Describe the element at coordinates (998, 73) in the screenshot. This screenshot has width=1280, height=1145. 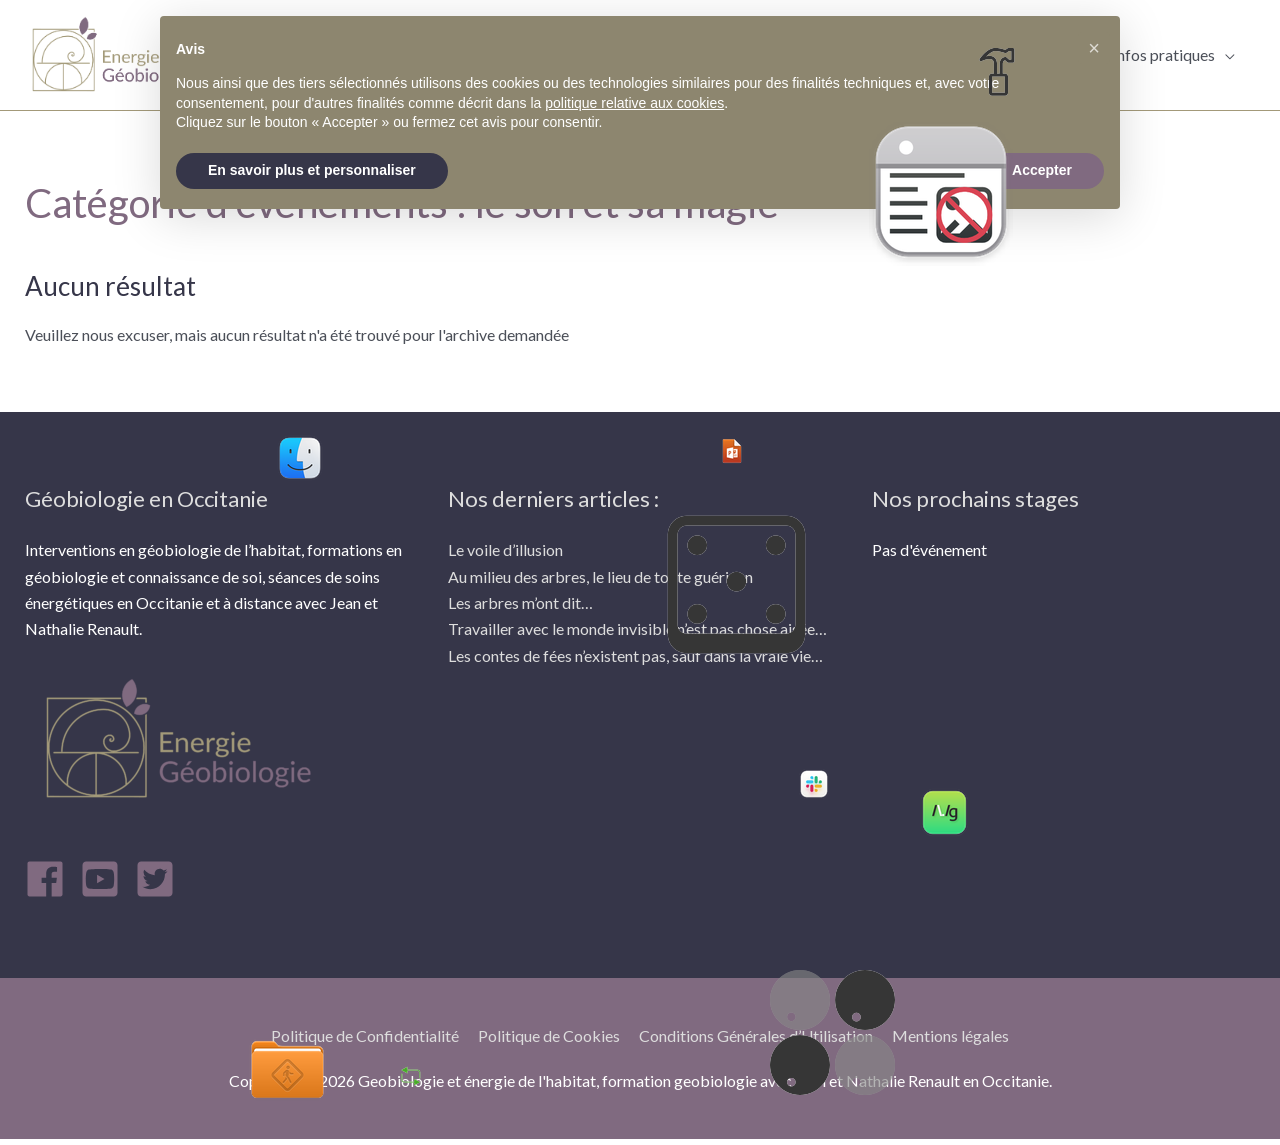
I see `access developer tools` at that location.